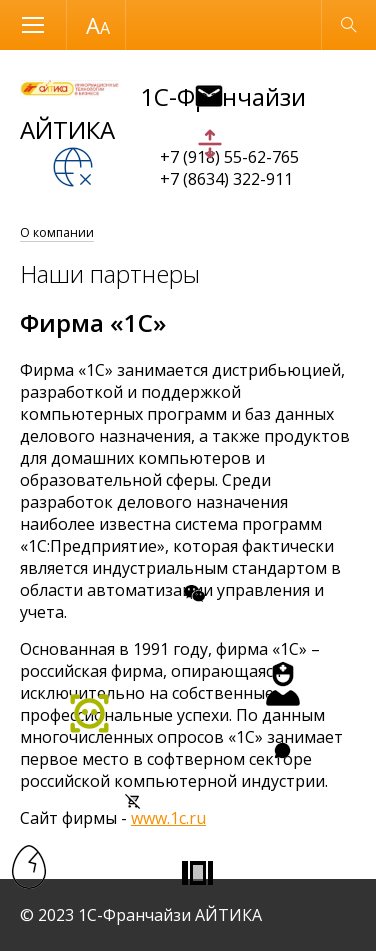 The height and width of the screenshot is (951, 376). I want to click on switch to array or column view layout, so click(197, 874).